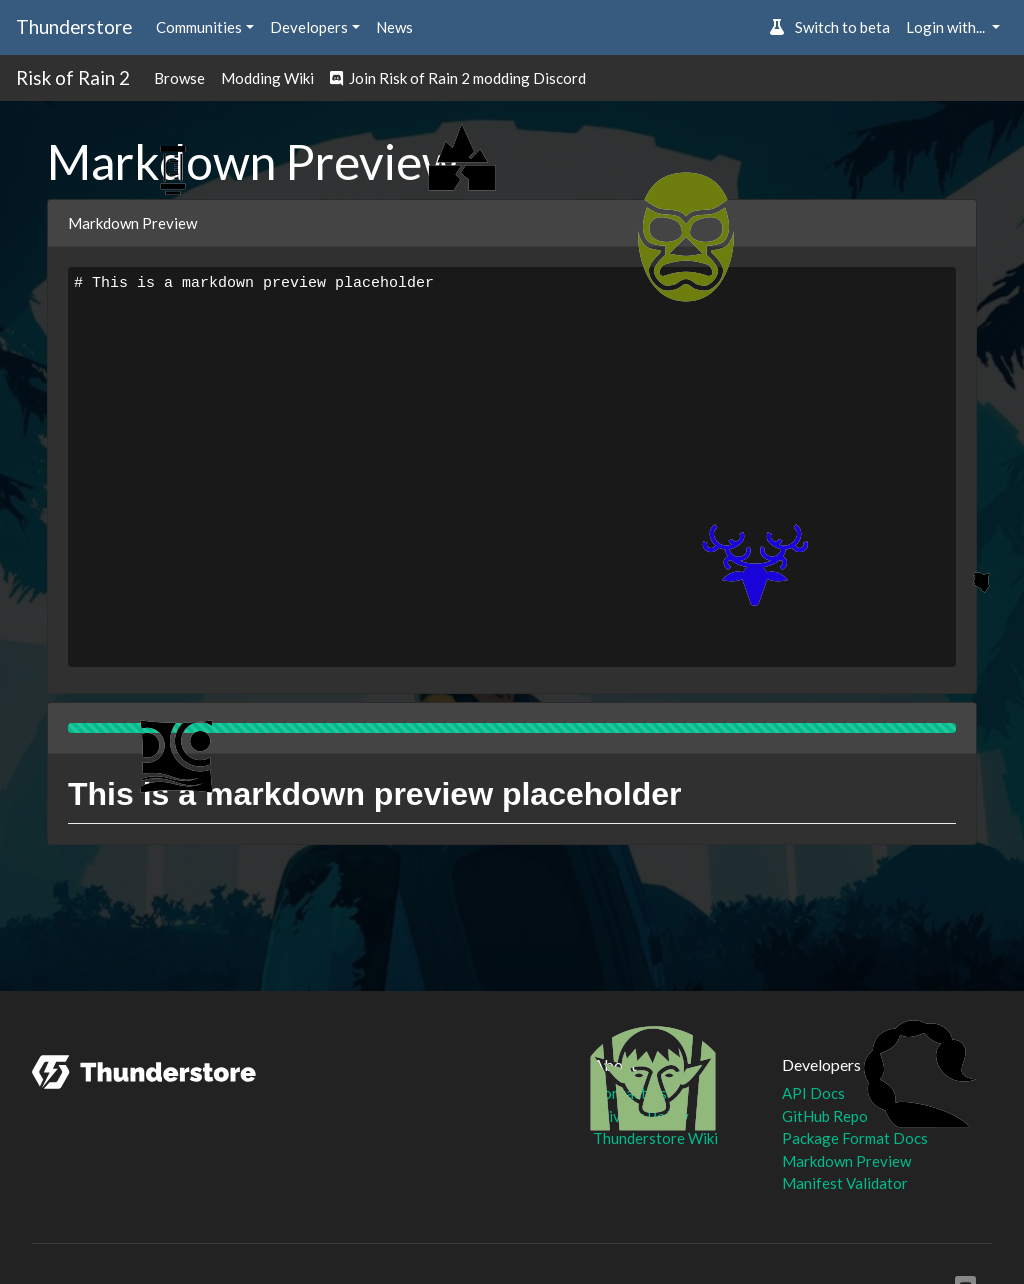  I want to click on select troll character or creature type, so click(653, 1068).